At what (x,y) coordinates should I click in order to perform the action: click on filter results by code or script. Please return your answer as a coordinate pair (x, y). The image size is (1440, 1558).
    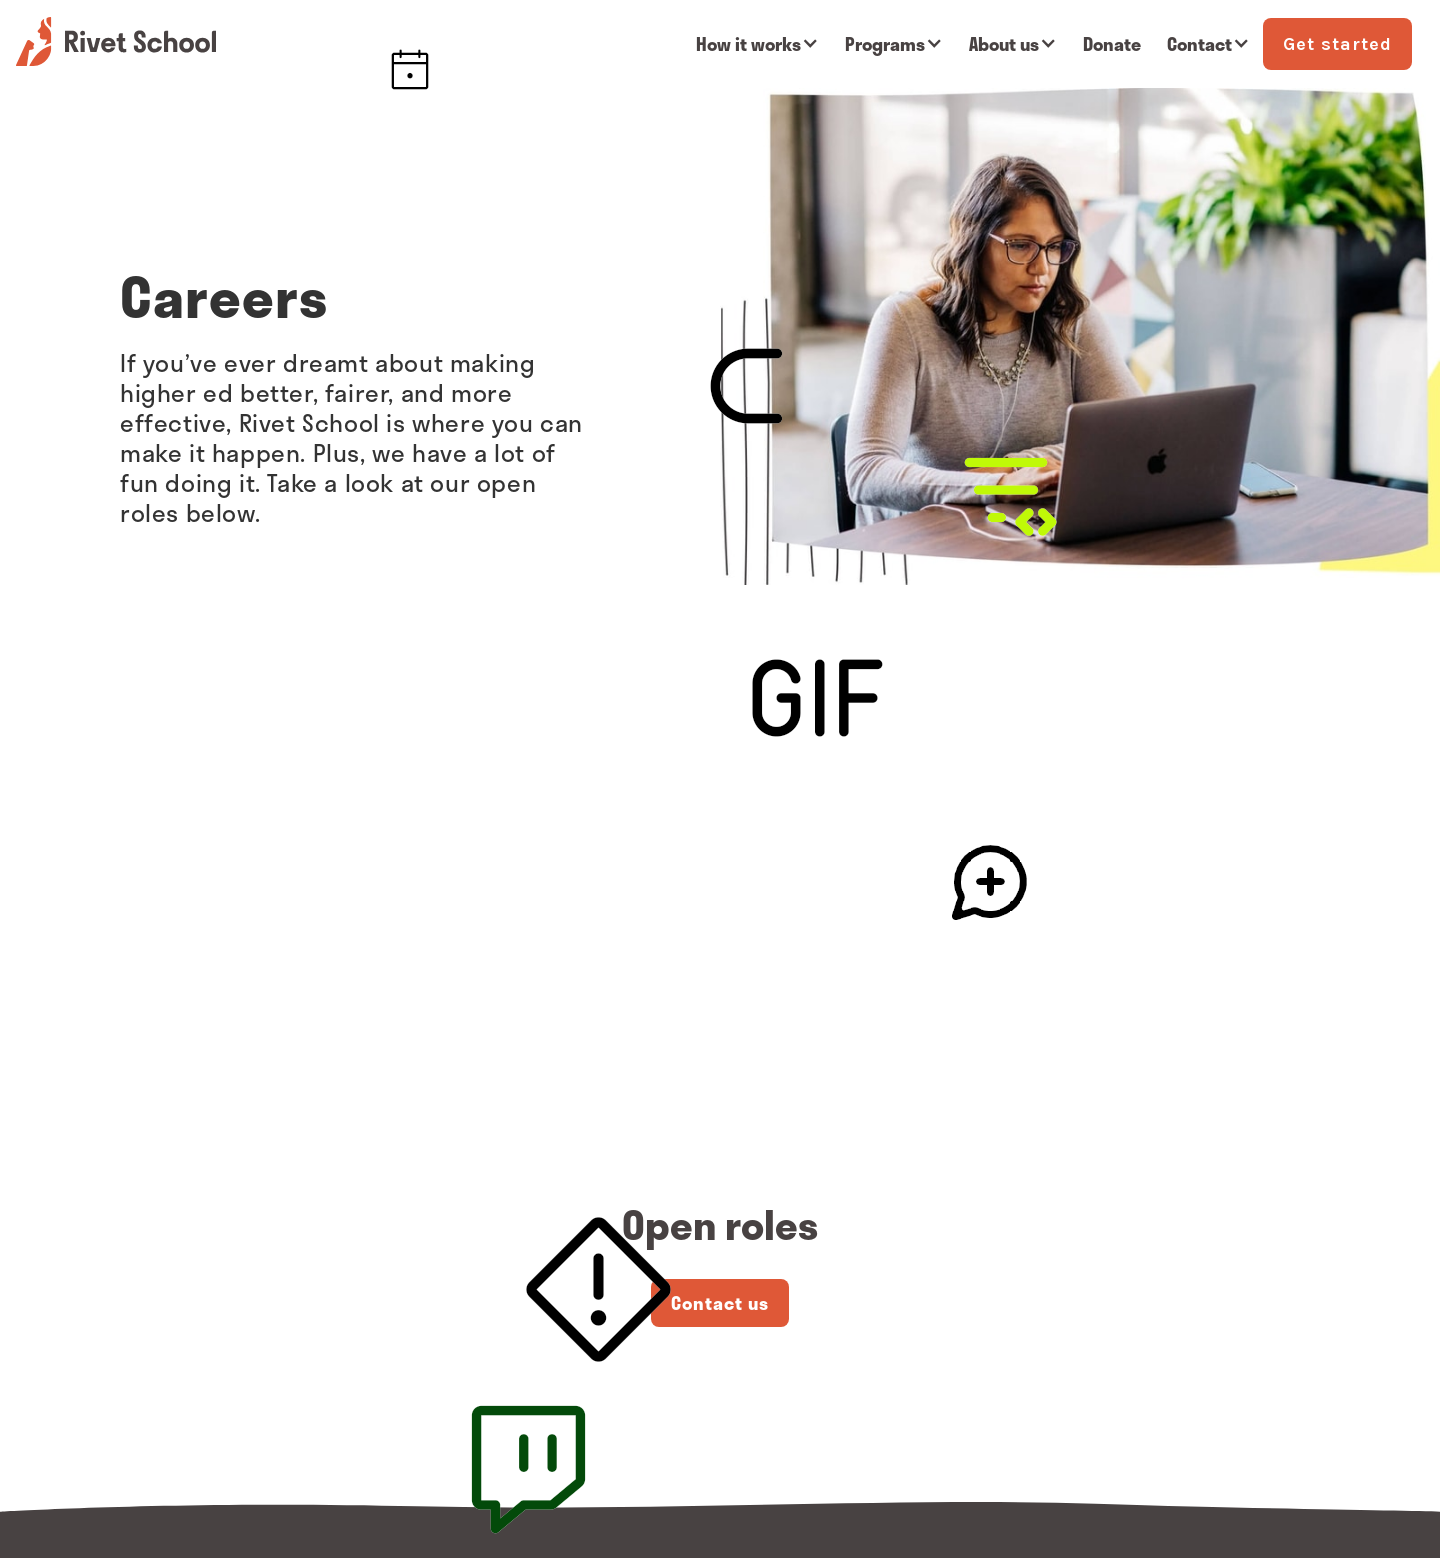
    Looking at the image, I should click on (1006, 490).